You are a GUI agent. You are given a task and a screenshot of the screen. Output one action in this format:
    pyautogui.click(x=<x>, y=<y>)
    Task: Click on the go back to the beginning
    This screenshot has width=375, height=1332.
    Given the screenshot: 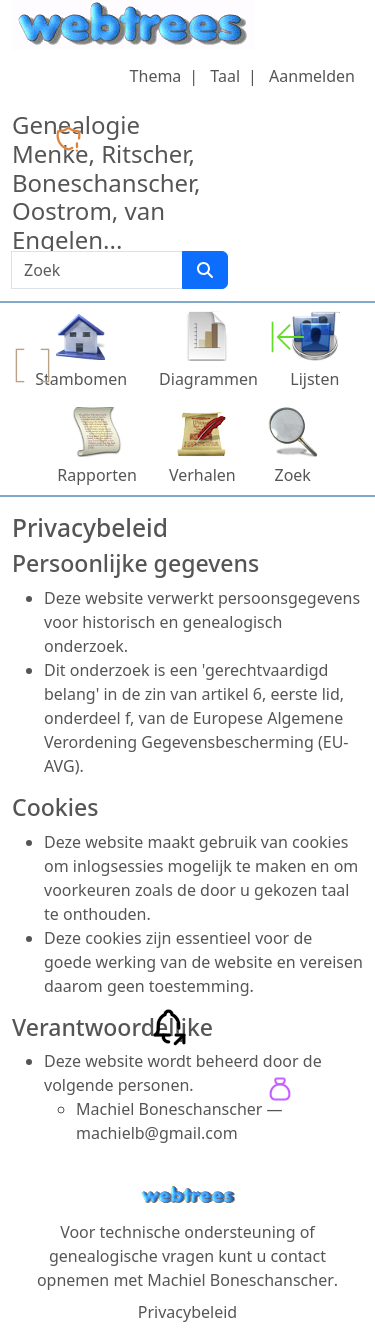 What is the action you would take?
    pyautogui.click(x=287, y=337)
    